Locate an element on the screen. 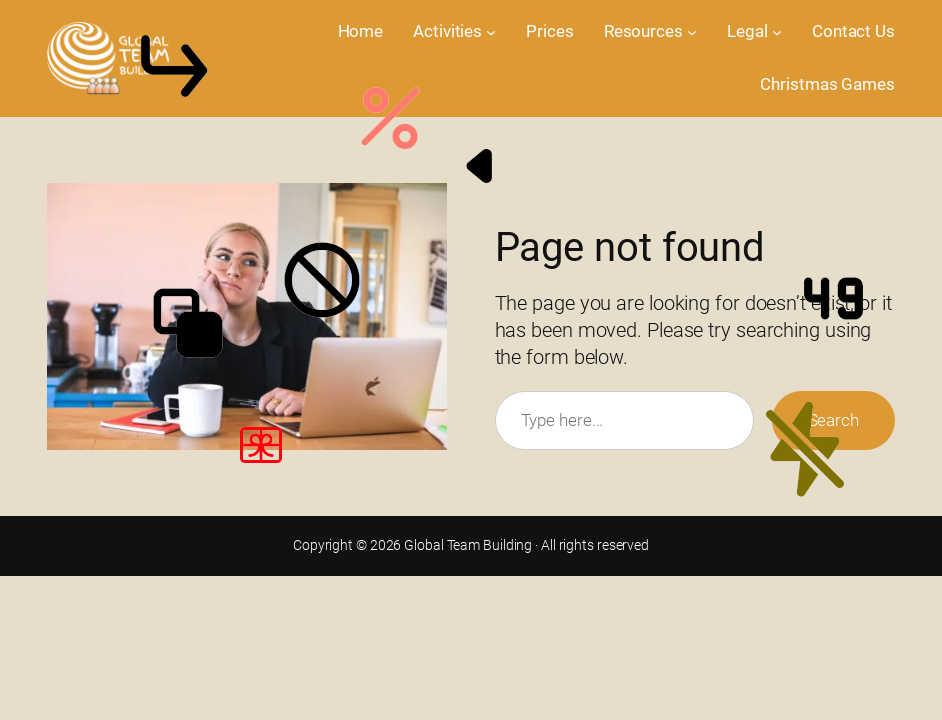 This screenshot has width=942, height=720. go back to the previous screen is located at coordinates (482, 166).